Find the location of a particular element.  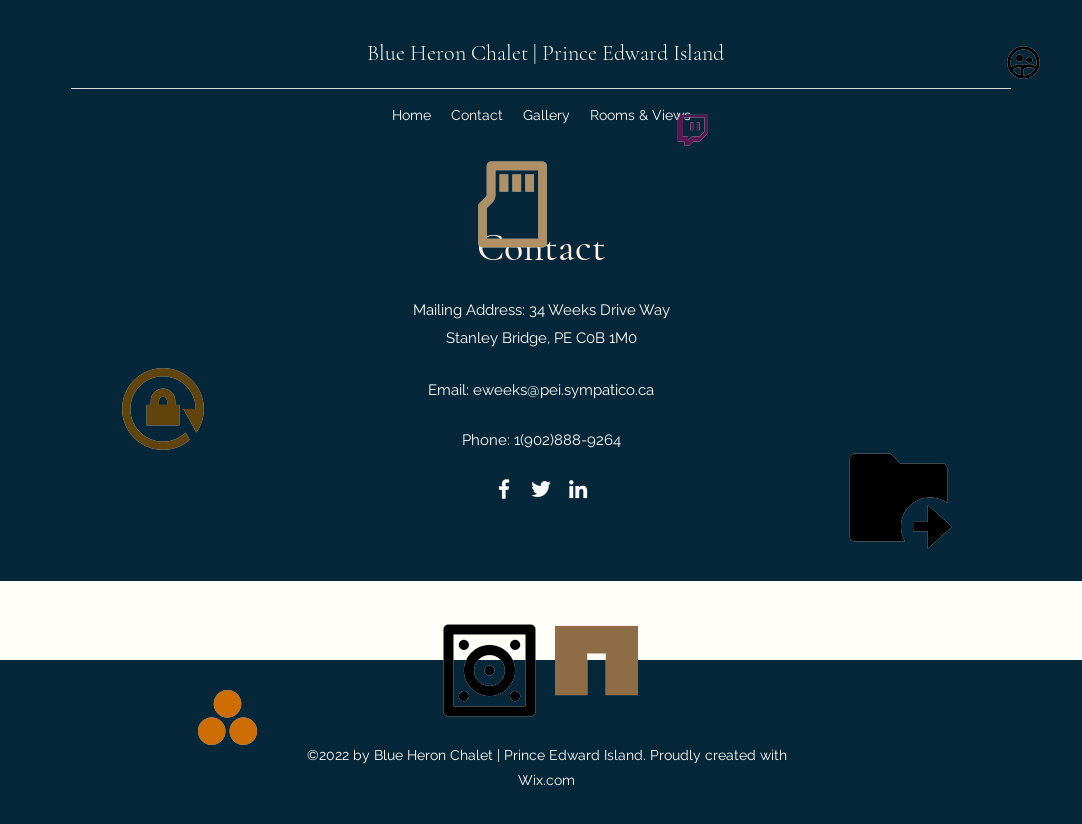

access shared folder is located at coordinates (898, 497).